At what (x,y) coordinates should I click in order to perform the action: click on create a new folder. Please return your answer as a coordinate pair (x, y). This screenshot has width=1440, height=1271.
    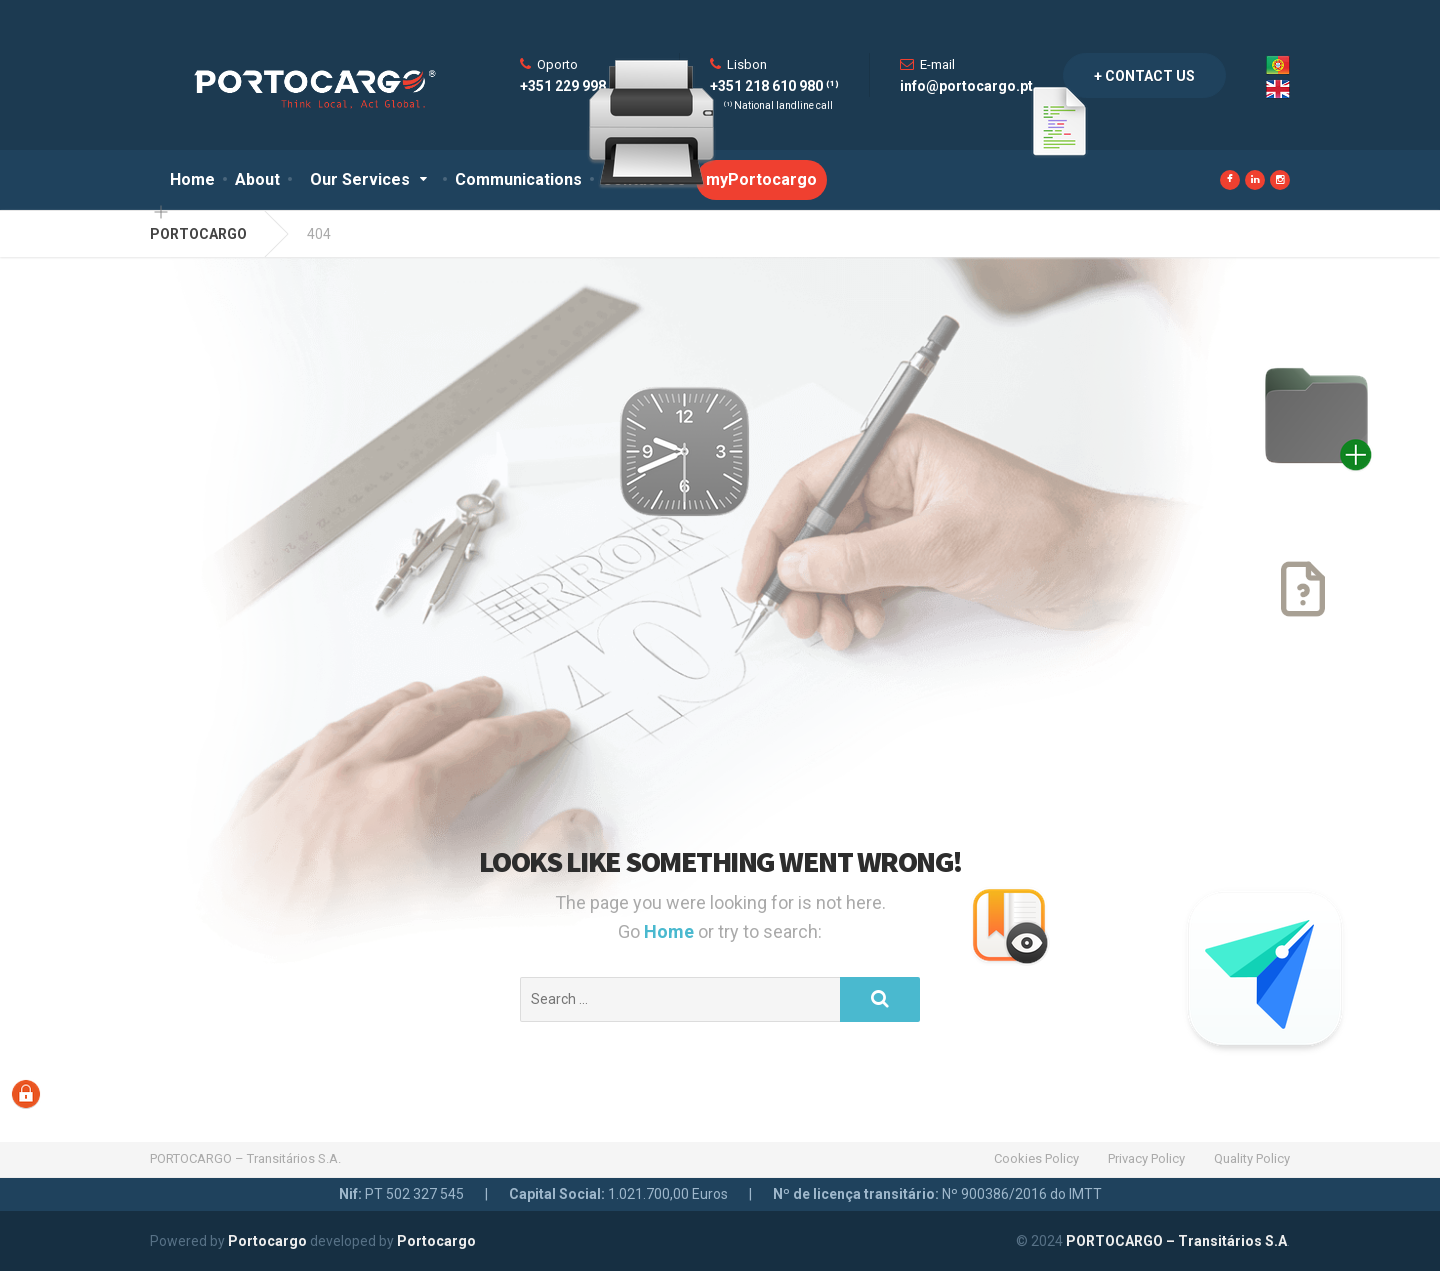
    Looking at the image, I should click on (1316, 415).